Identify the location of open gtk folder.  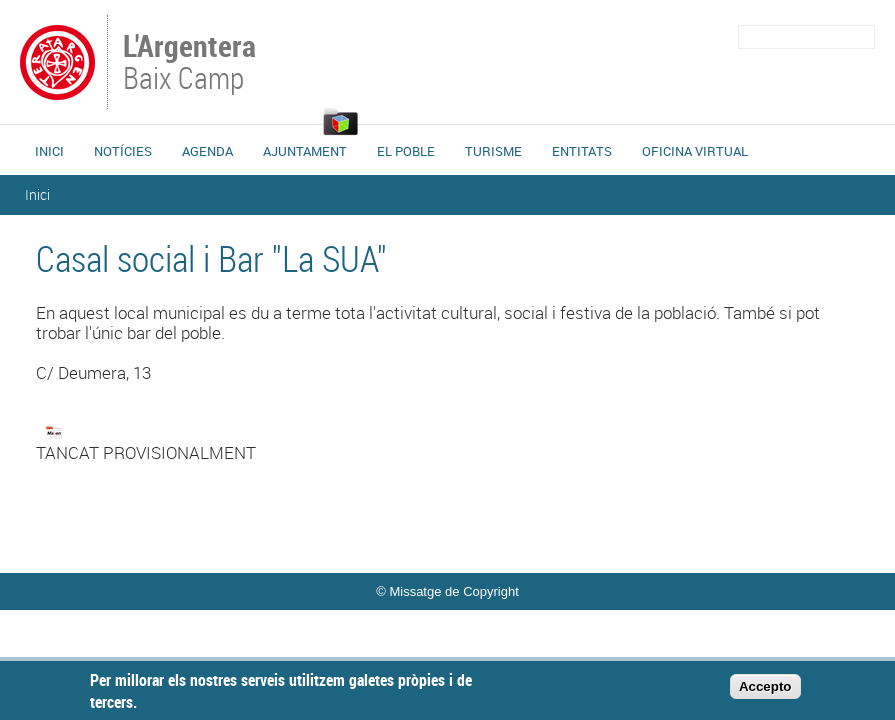
(340, 122).